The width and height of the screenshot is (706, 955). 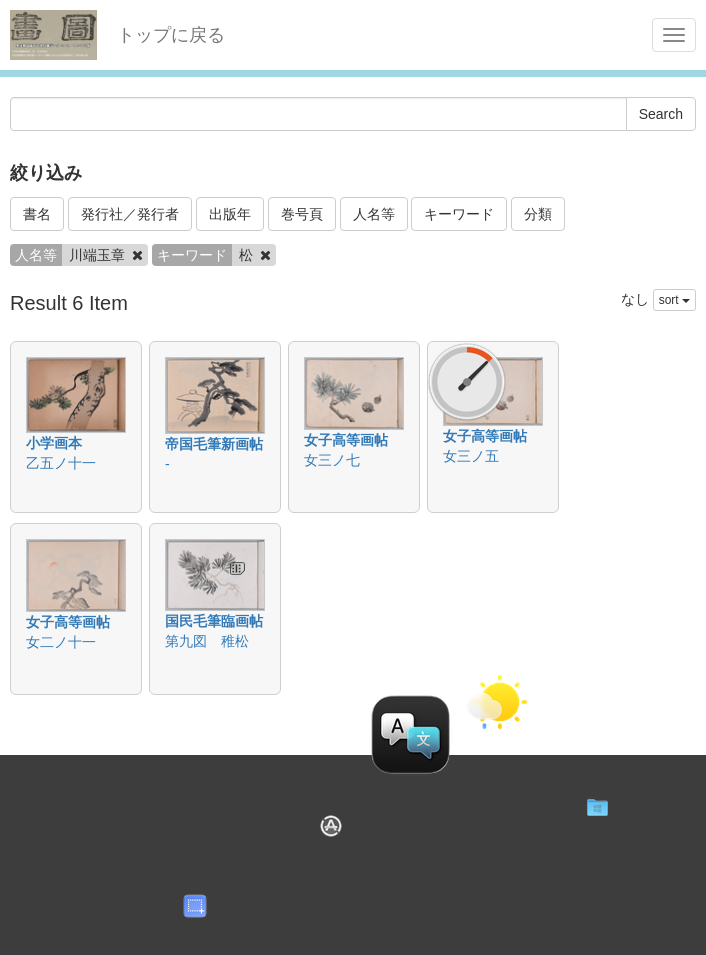 I want to click on open the software update manager, so click(x=331, y=826).